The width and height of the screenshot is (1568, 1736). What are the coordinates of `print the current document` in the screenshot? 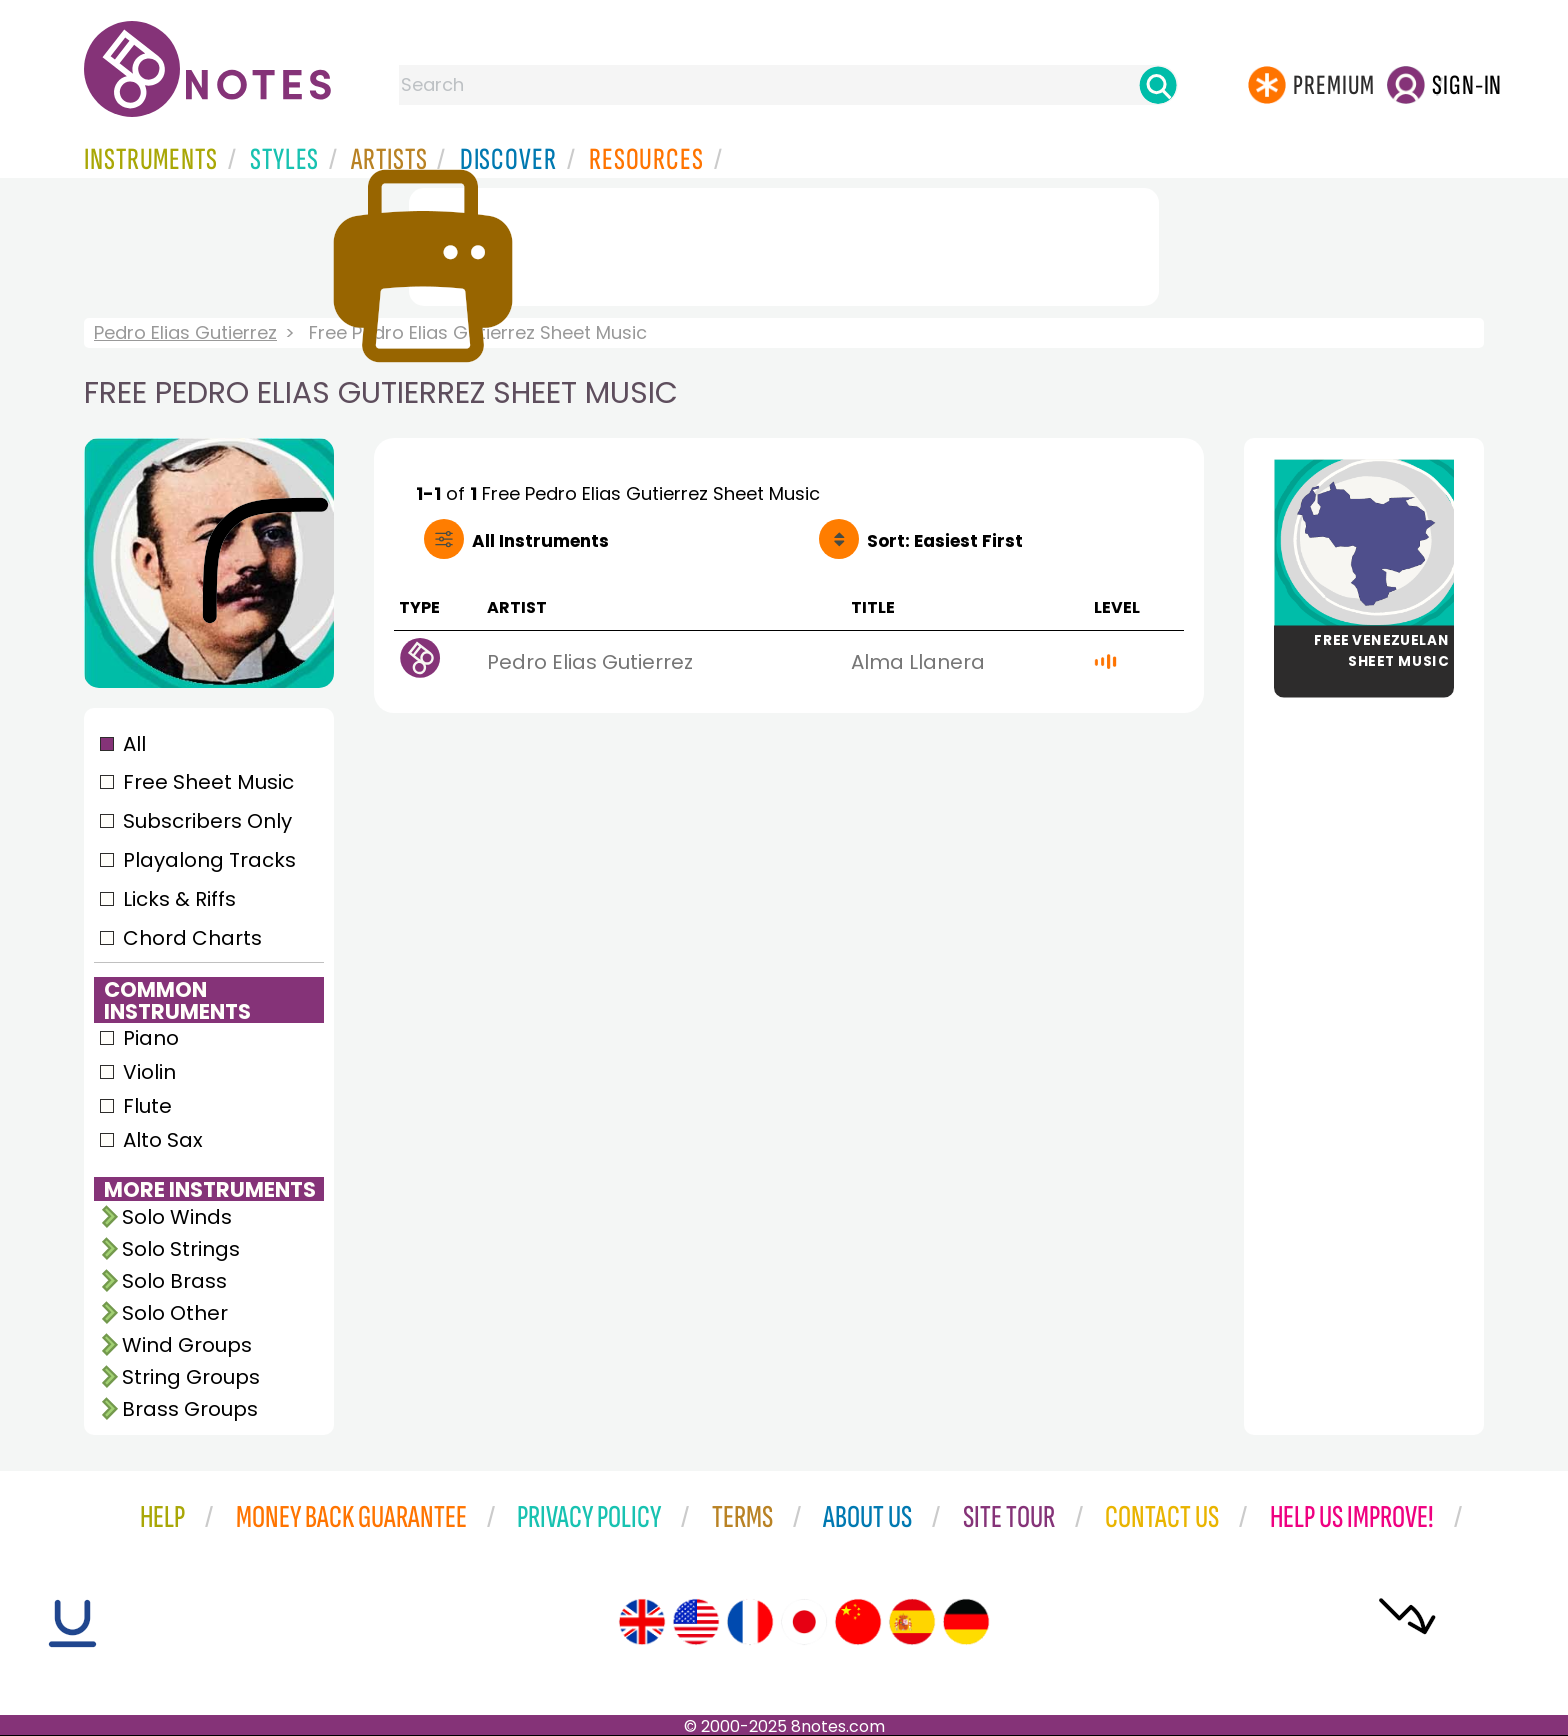 It's located at (423, 266).